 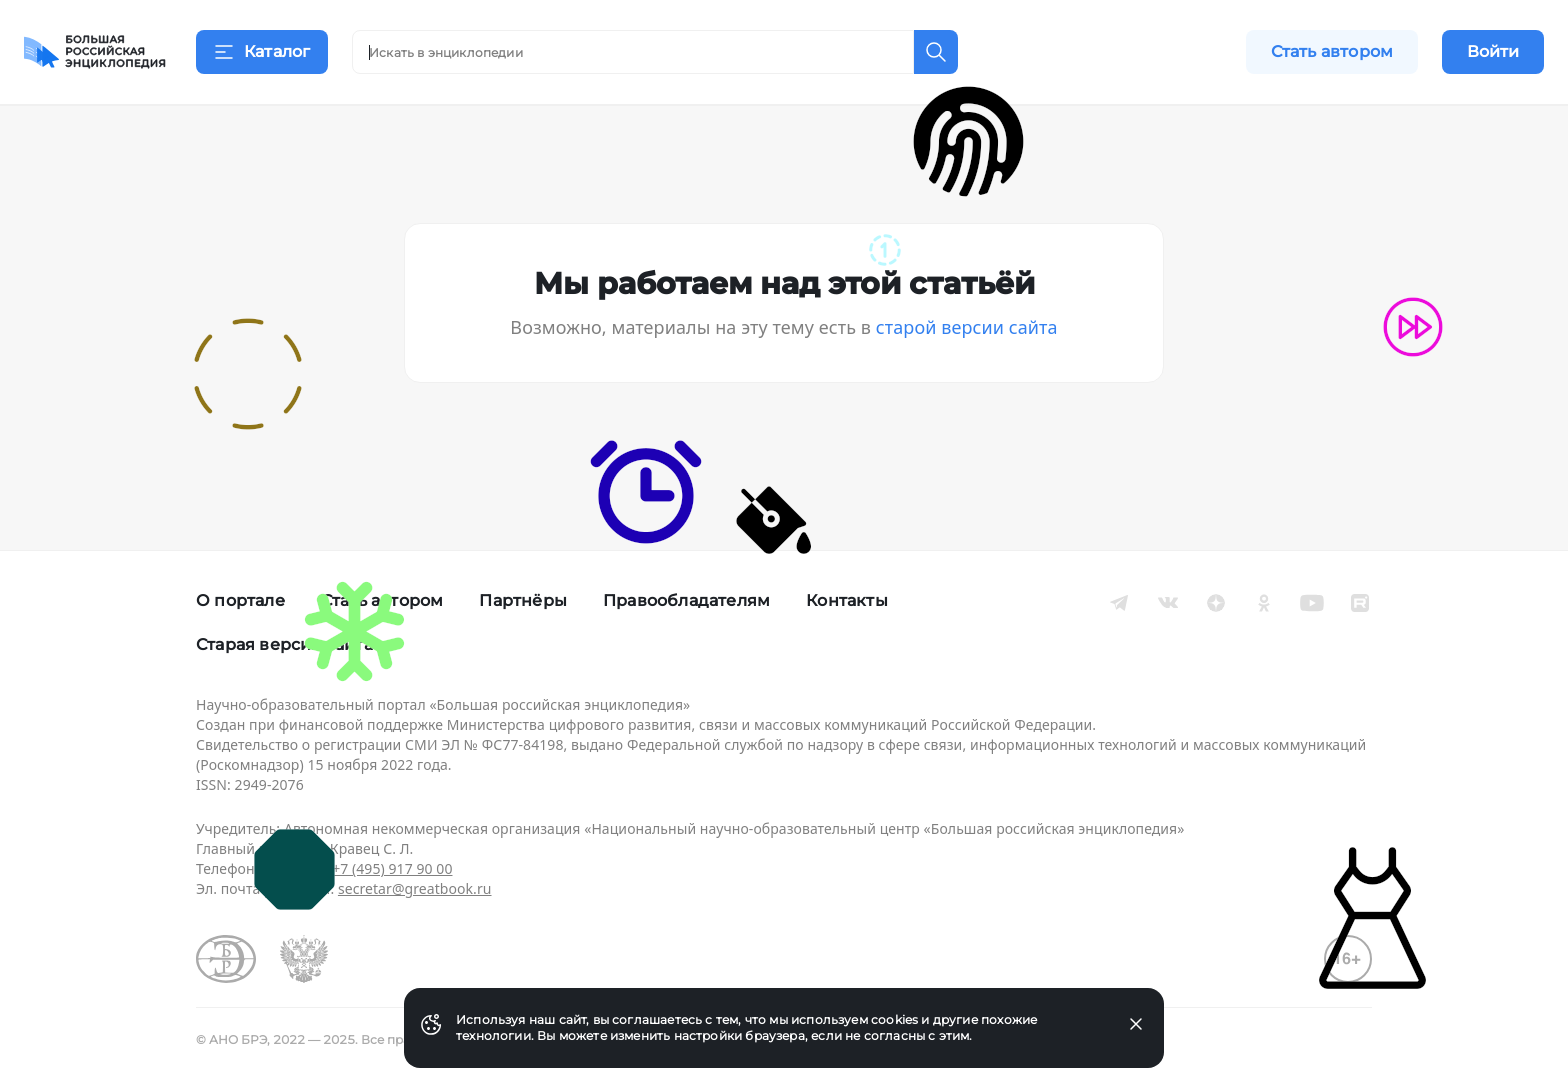 I want to click on fill area with selected color, so click(x=772, y=522).